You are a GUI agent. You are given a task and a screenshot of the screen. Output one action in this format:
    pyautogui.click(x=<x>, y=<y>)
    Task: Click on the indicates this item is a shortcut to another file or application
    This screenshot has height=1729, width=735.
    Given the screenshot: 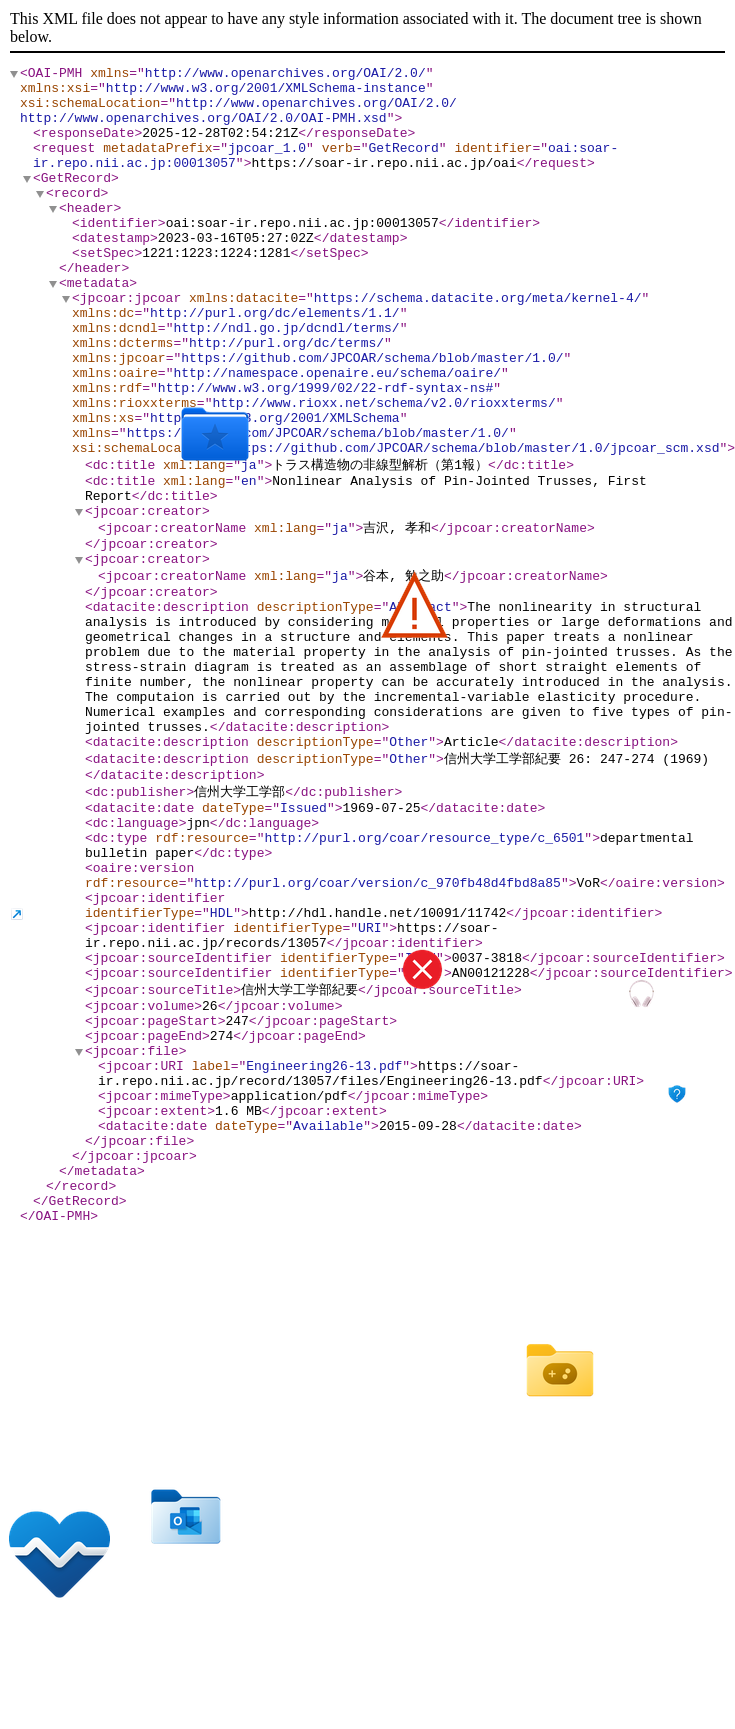 What is the action you would take?
    pyautogui.click(x=26, y=905)
    